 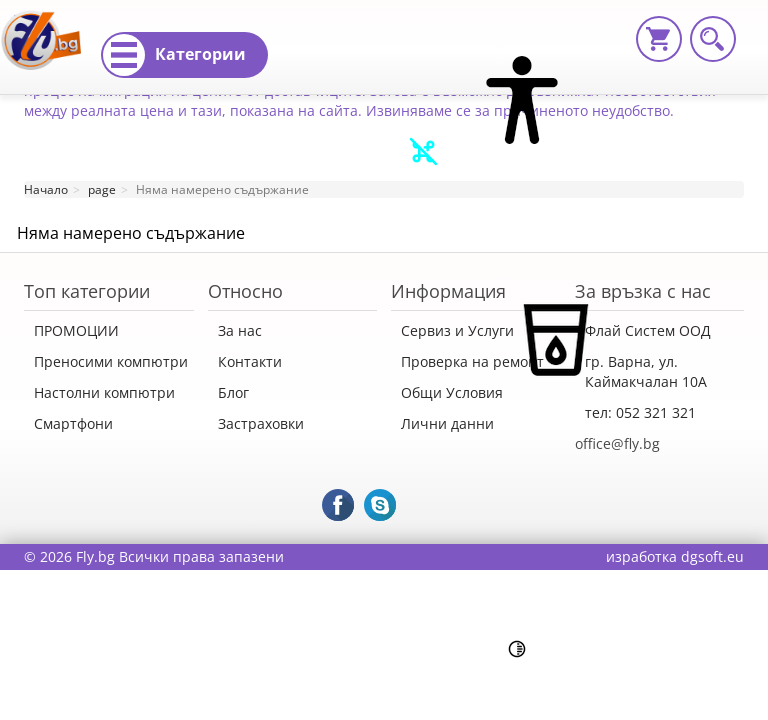 What do you see at coordinates (522, 100) in the screenshot?
I see `access accessibility settings` at bounding box center [522, 100].